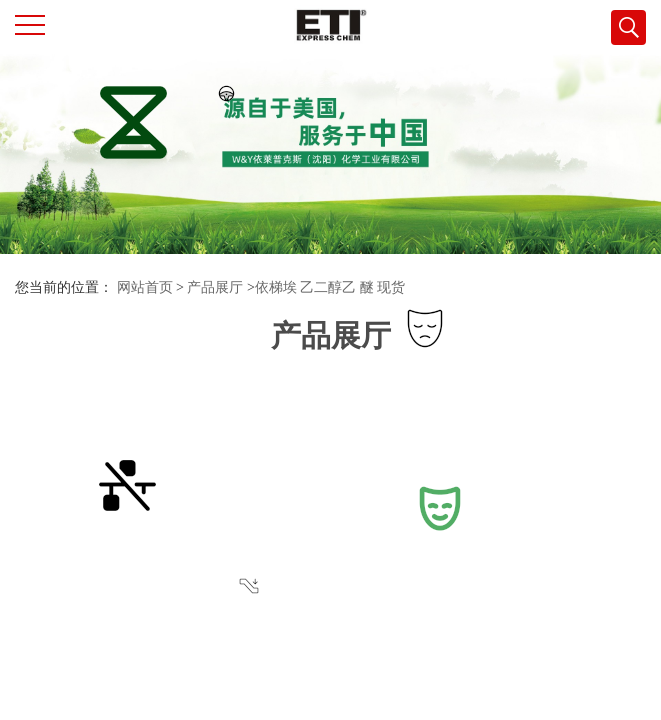  Describe the element at coordinates (425, 327) in the screenshot. I see `indicates sad or negative mood/emotion` at that location.